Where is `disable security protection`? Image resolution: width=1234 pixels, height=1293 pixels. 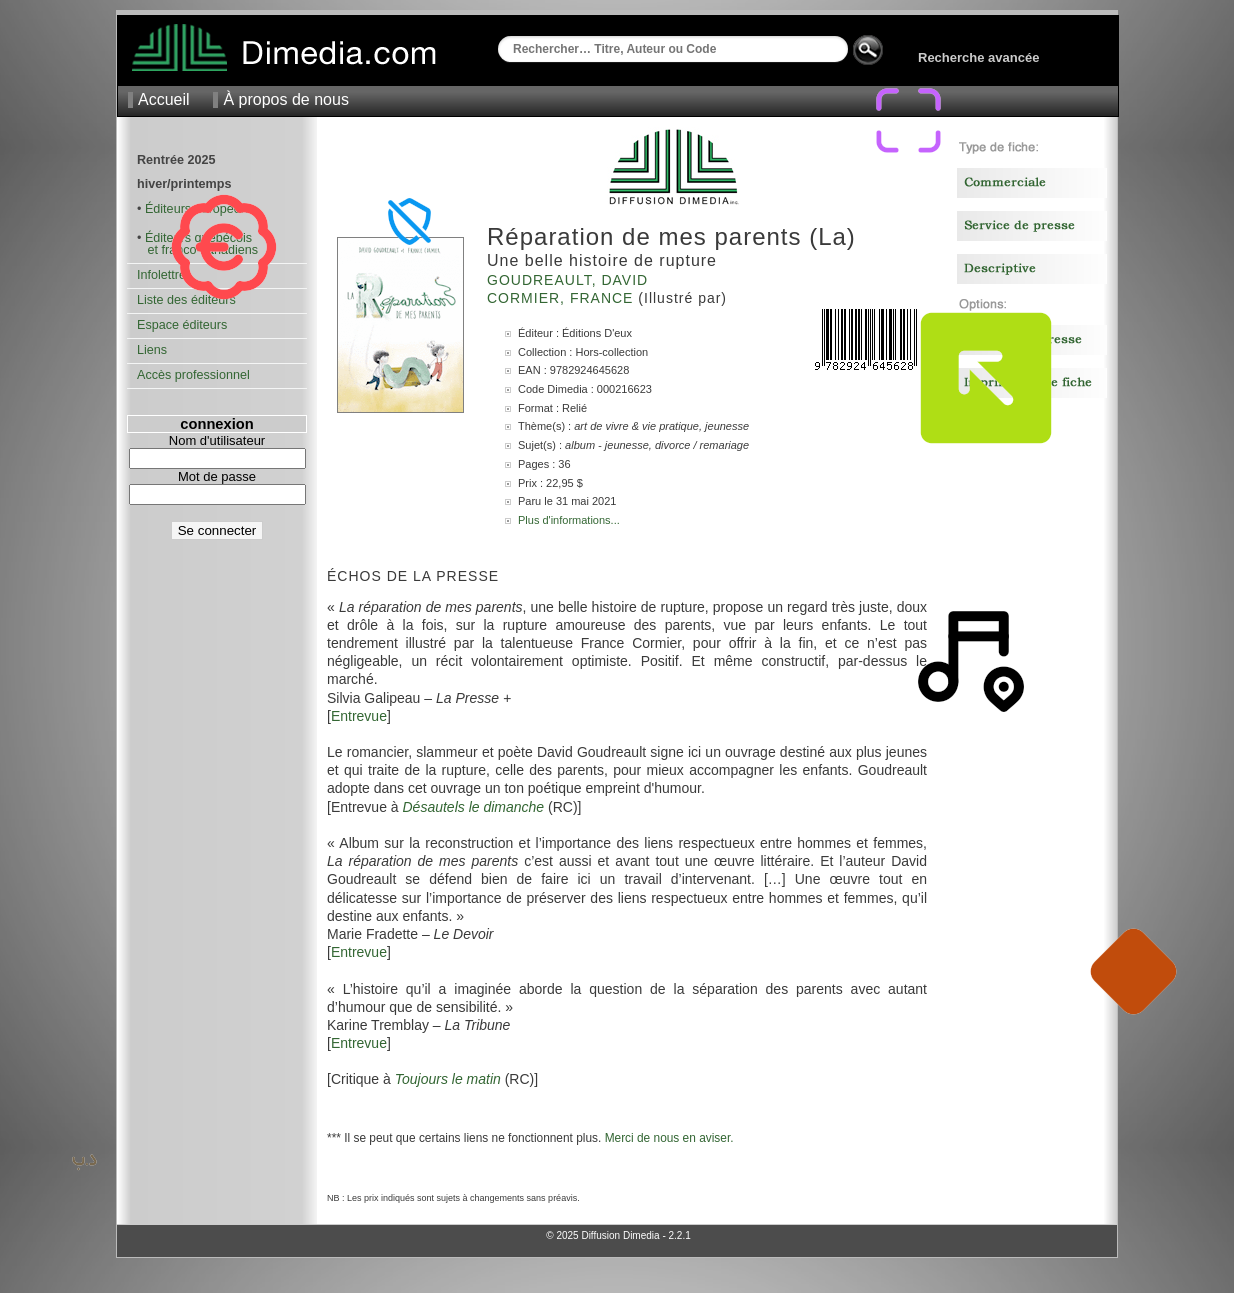 disable security protection is located at coordinates (409, 221).